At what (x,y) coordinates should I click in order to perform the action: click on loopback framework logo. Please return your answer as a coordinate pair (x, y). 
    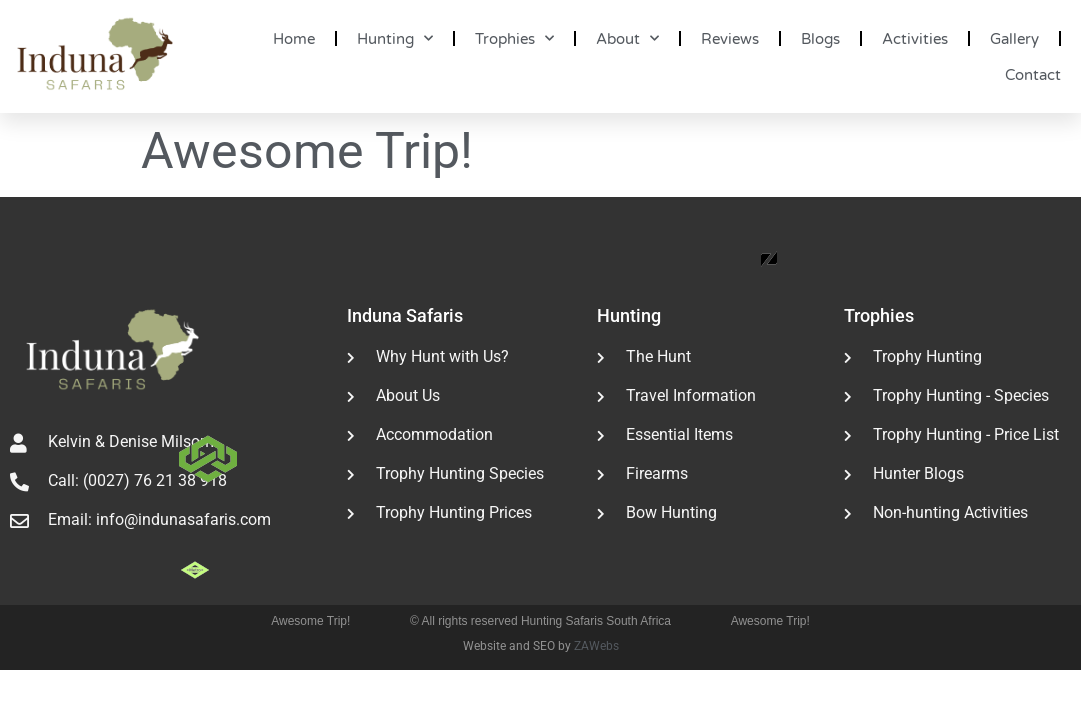
    Looking at the image, I should click on (208, 459).